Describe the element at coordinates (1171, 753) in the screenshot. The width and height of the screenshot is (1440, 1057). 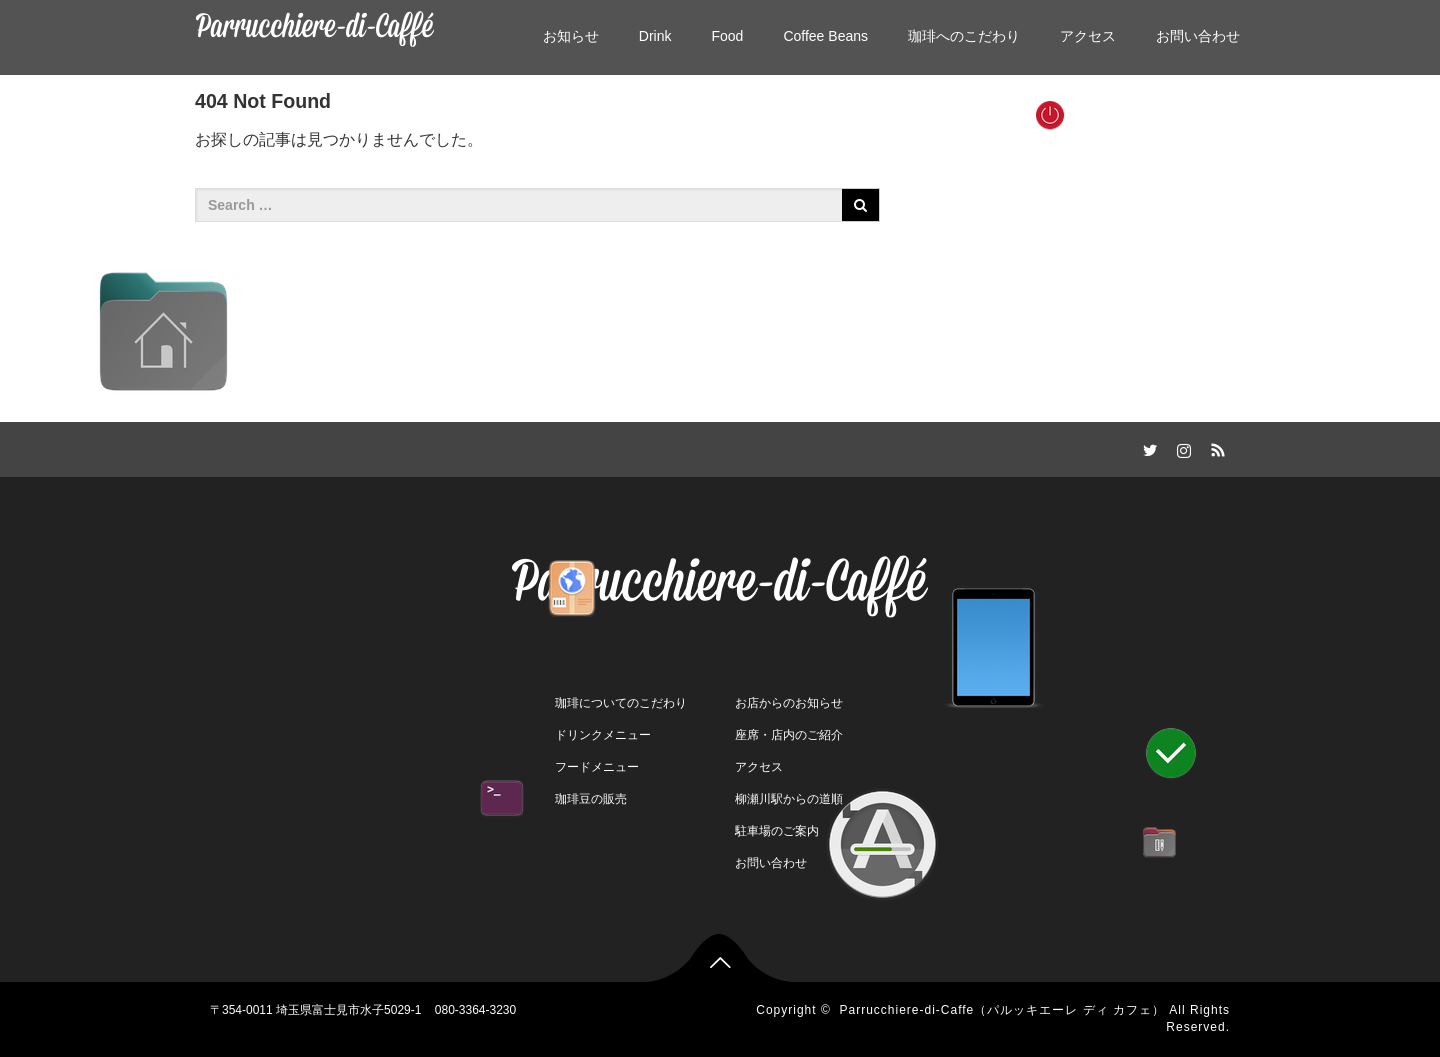
I see `indicates file successfully synced with insync` at that location.